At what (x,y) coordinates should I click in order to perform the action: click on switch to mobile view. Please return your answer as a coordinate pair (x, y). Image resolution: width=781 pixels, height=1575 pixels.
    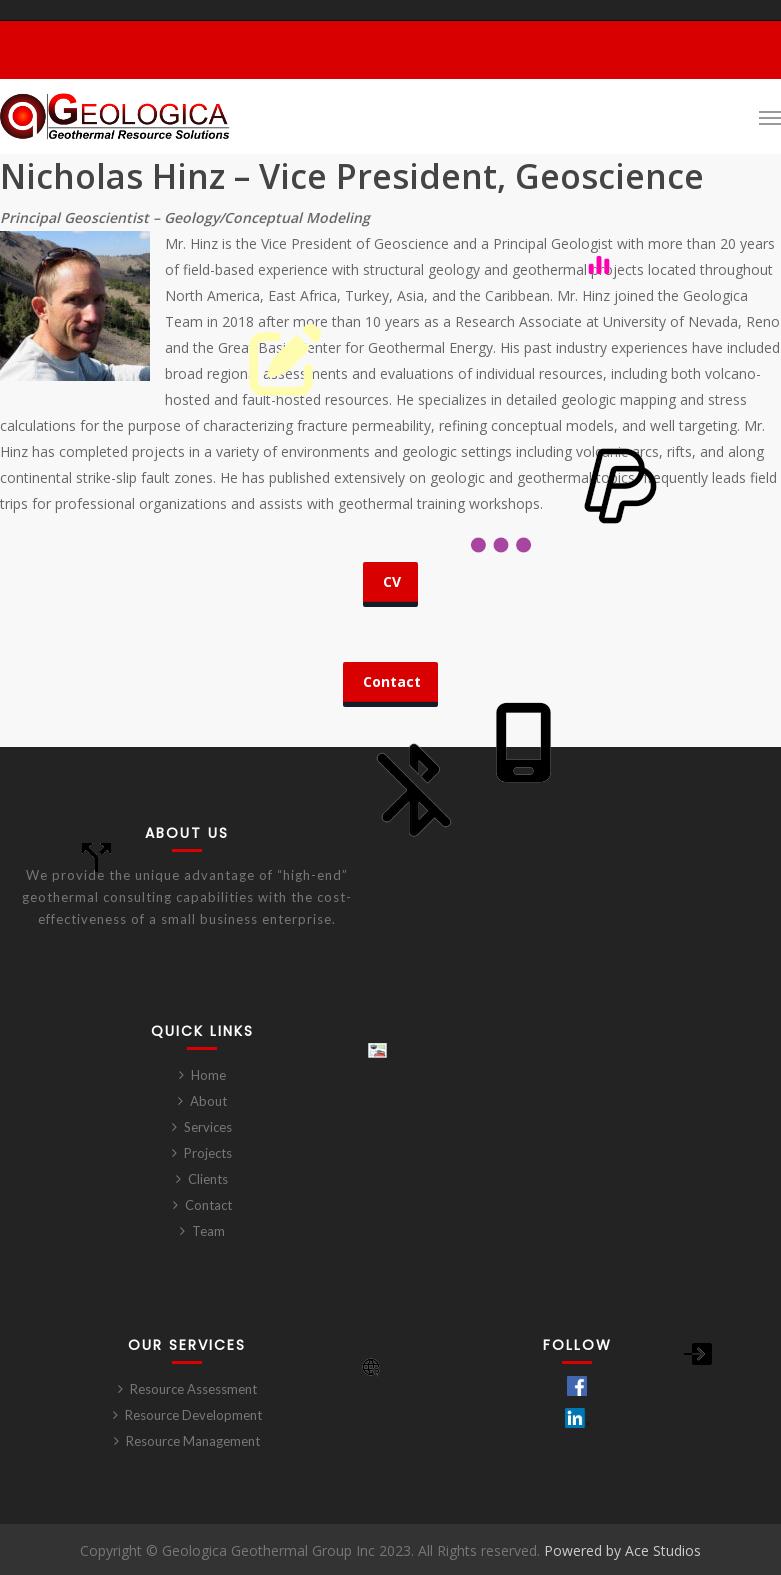
    Looking at the image, I should click on (523, 742).